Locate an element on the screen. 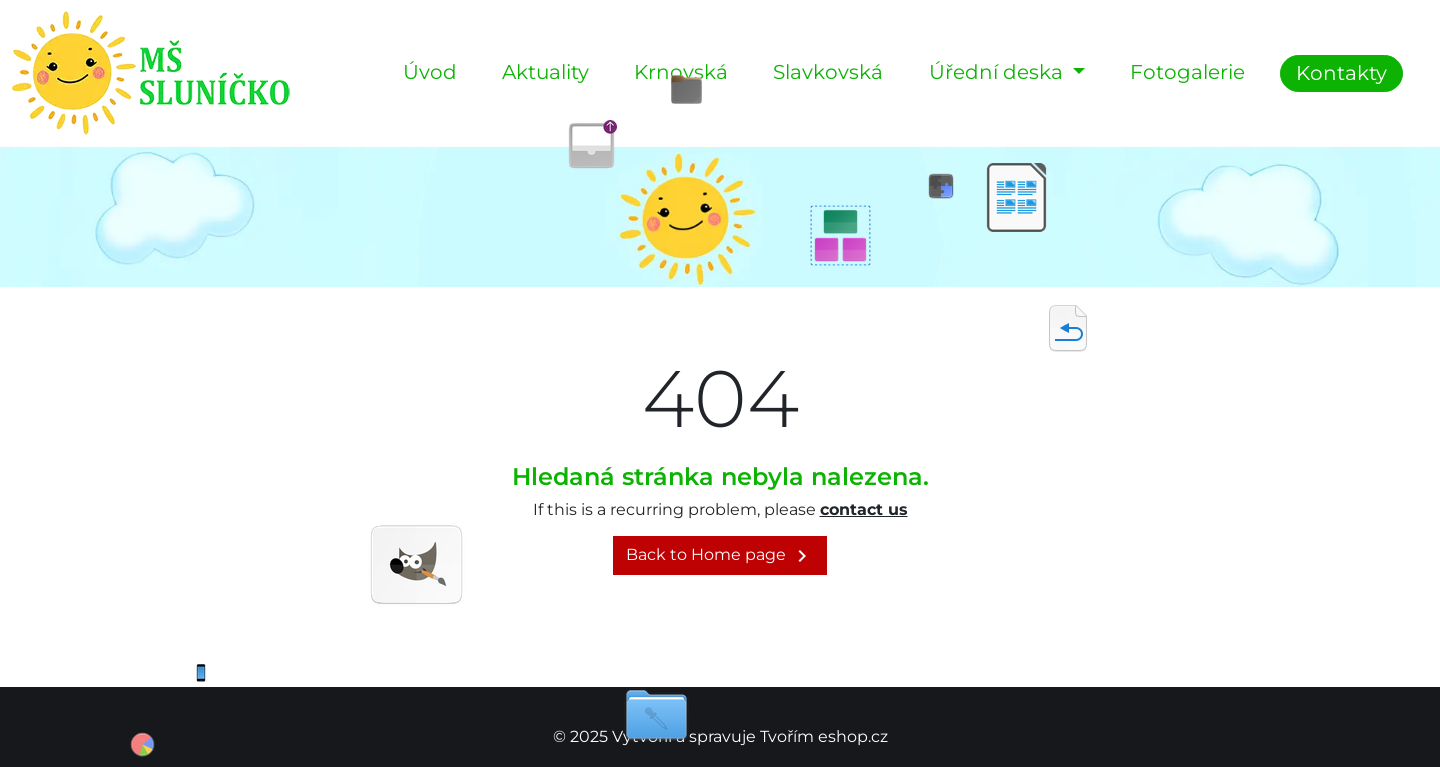  manage connected iPod Touch device is located at coordinates (201, 673).